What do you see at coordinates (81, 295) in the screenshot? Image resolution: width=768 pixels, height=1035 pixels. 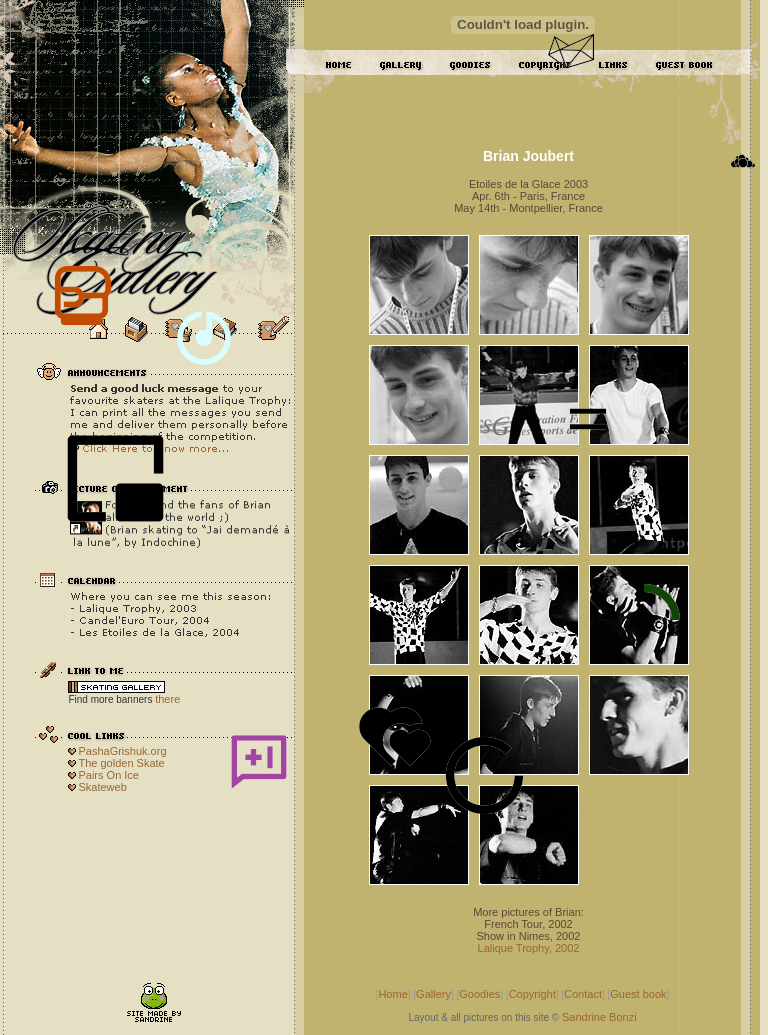 I see `boxing or combat sports category` at bounding box center [81, 295].